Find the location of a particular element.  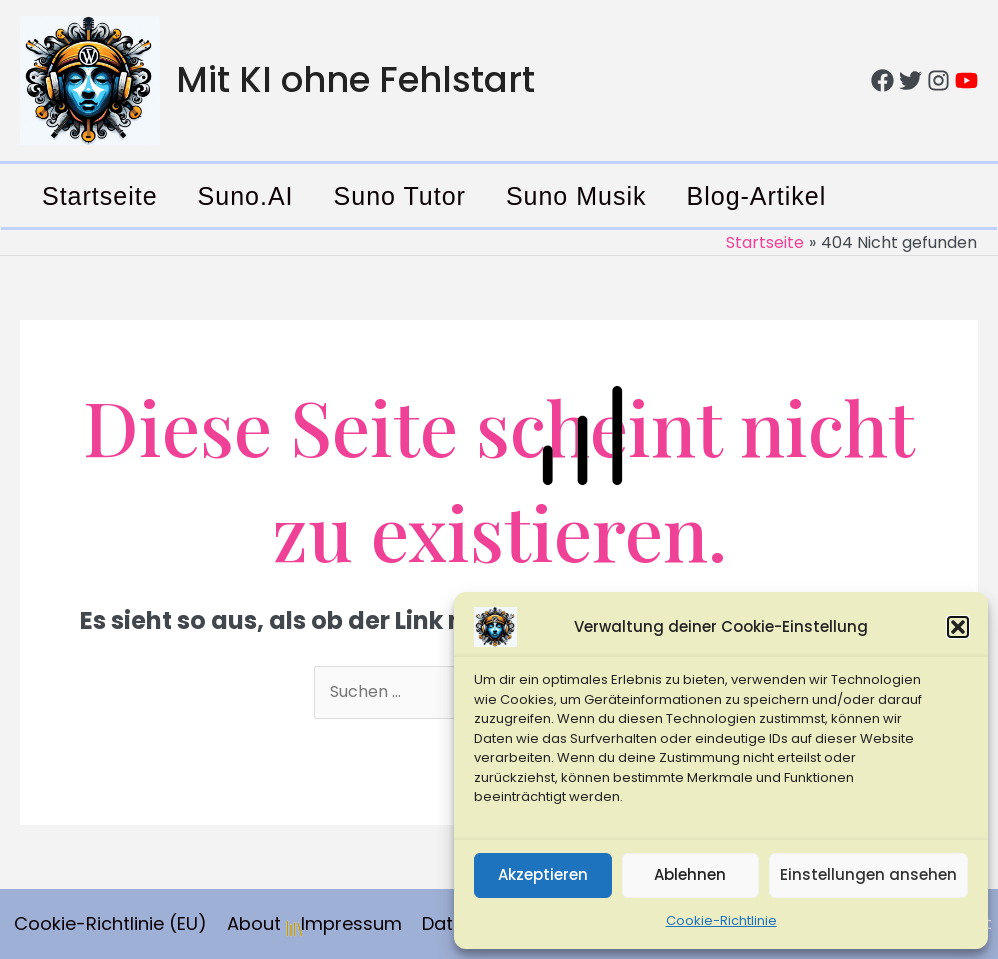

view growth or progress statistics is located at coordinates (582, 435).